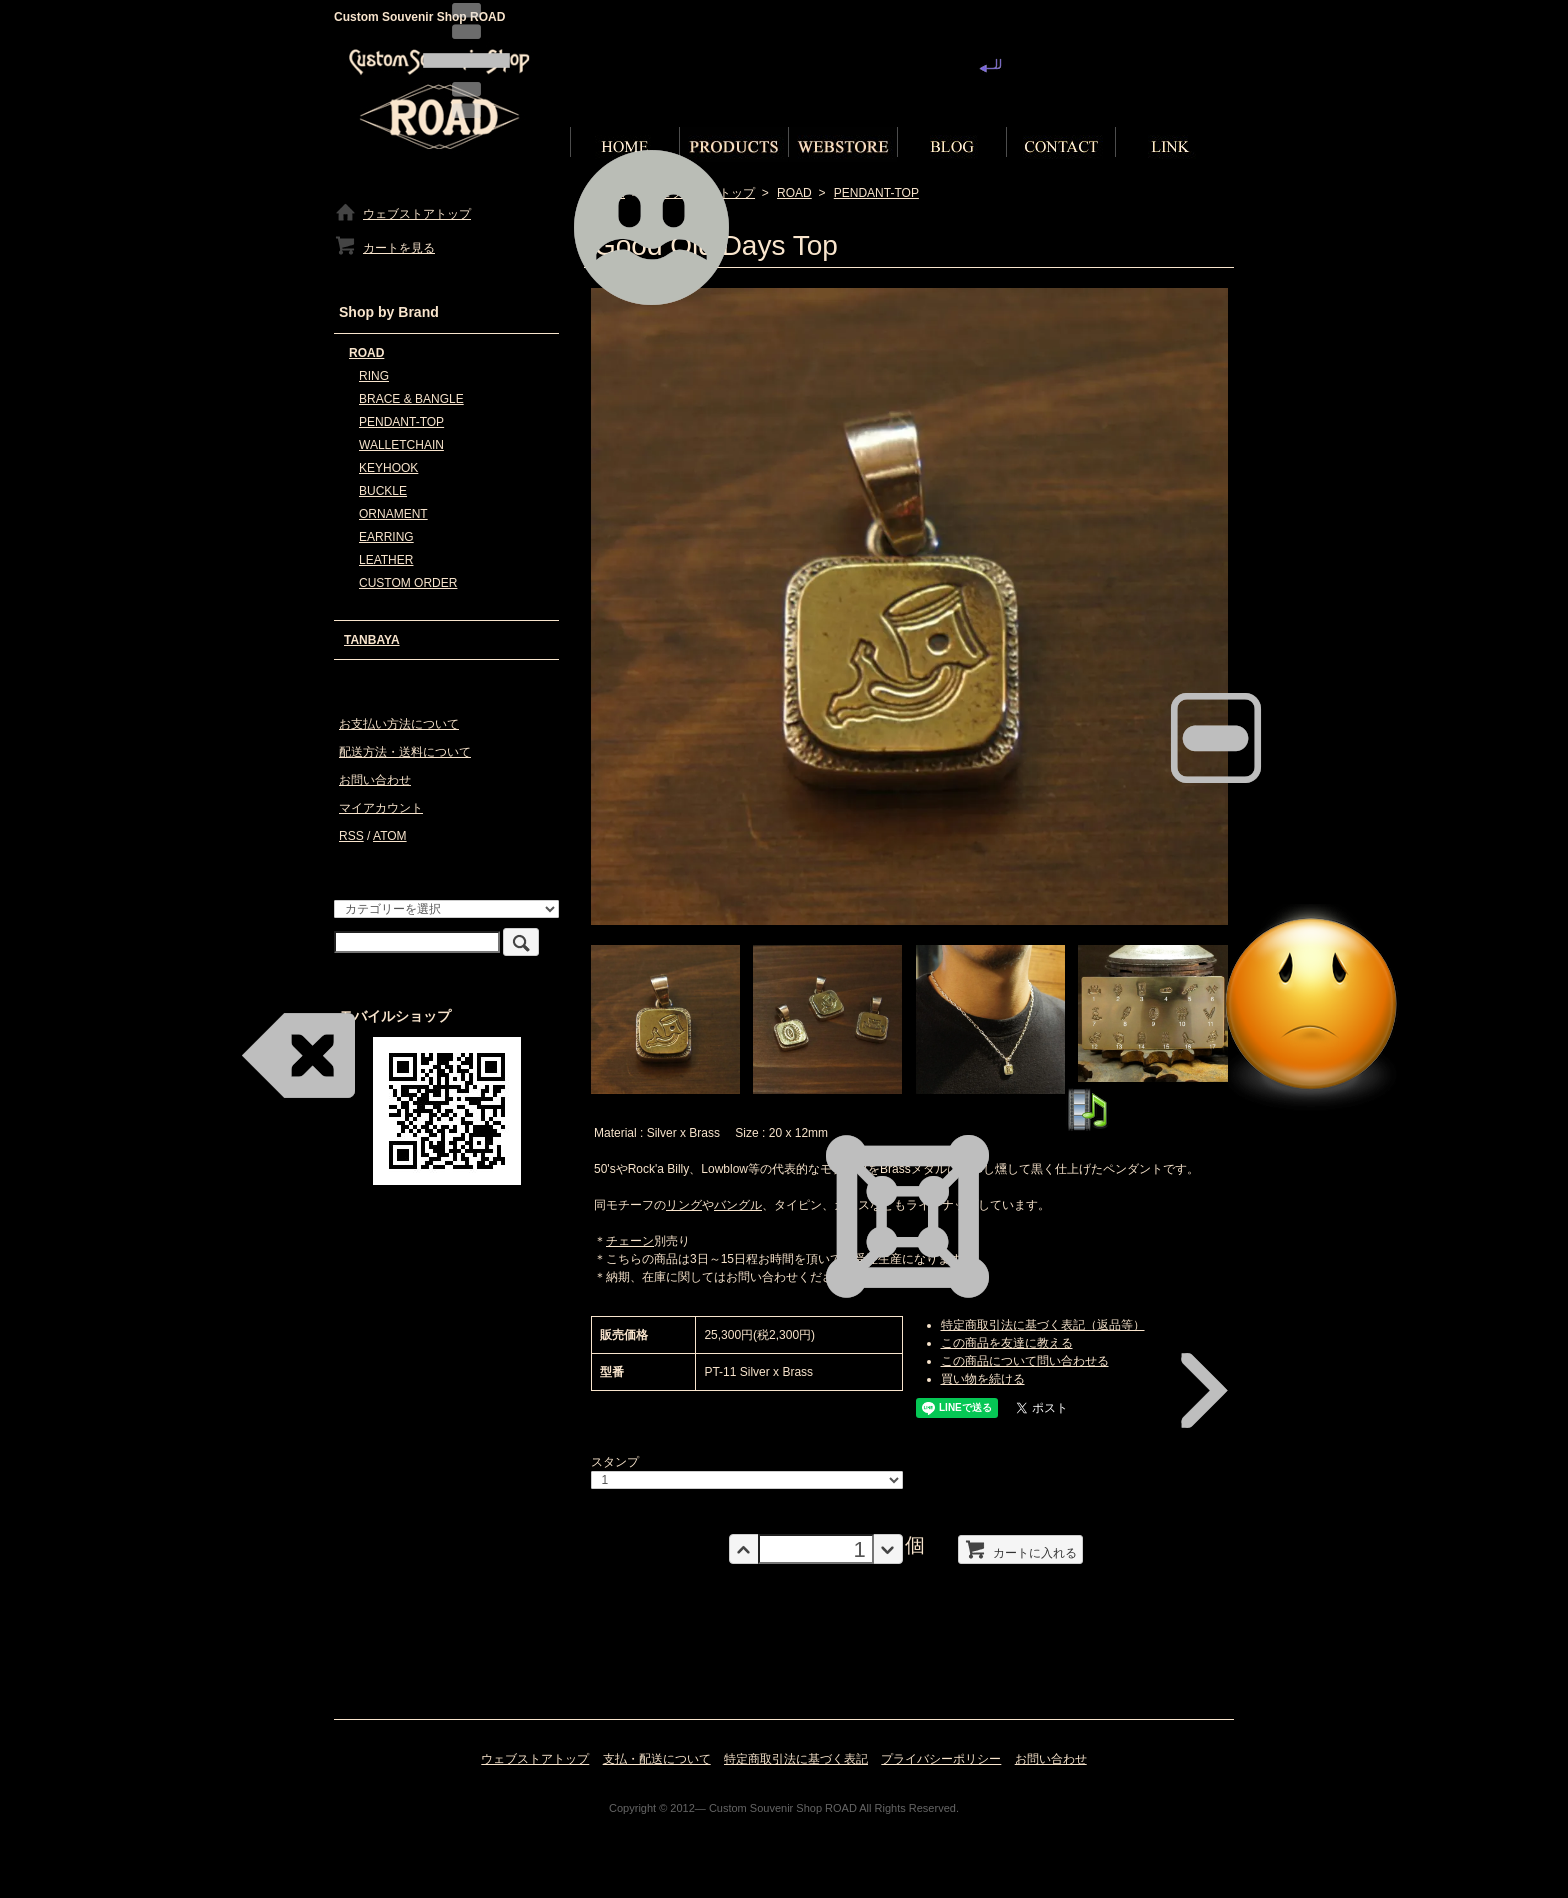 The height and width of the screenshot is (1898, 1568). Describe the element at coordinates (466, 60) in the screenshot. I see `switch to continuous scroll view` at that location.